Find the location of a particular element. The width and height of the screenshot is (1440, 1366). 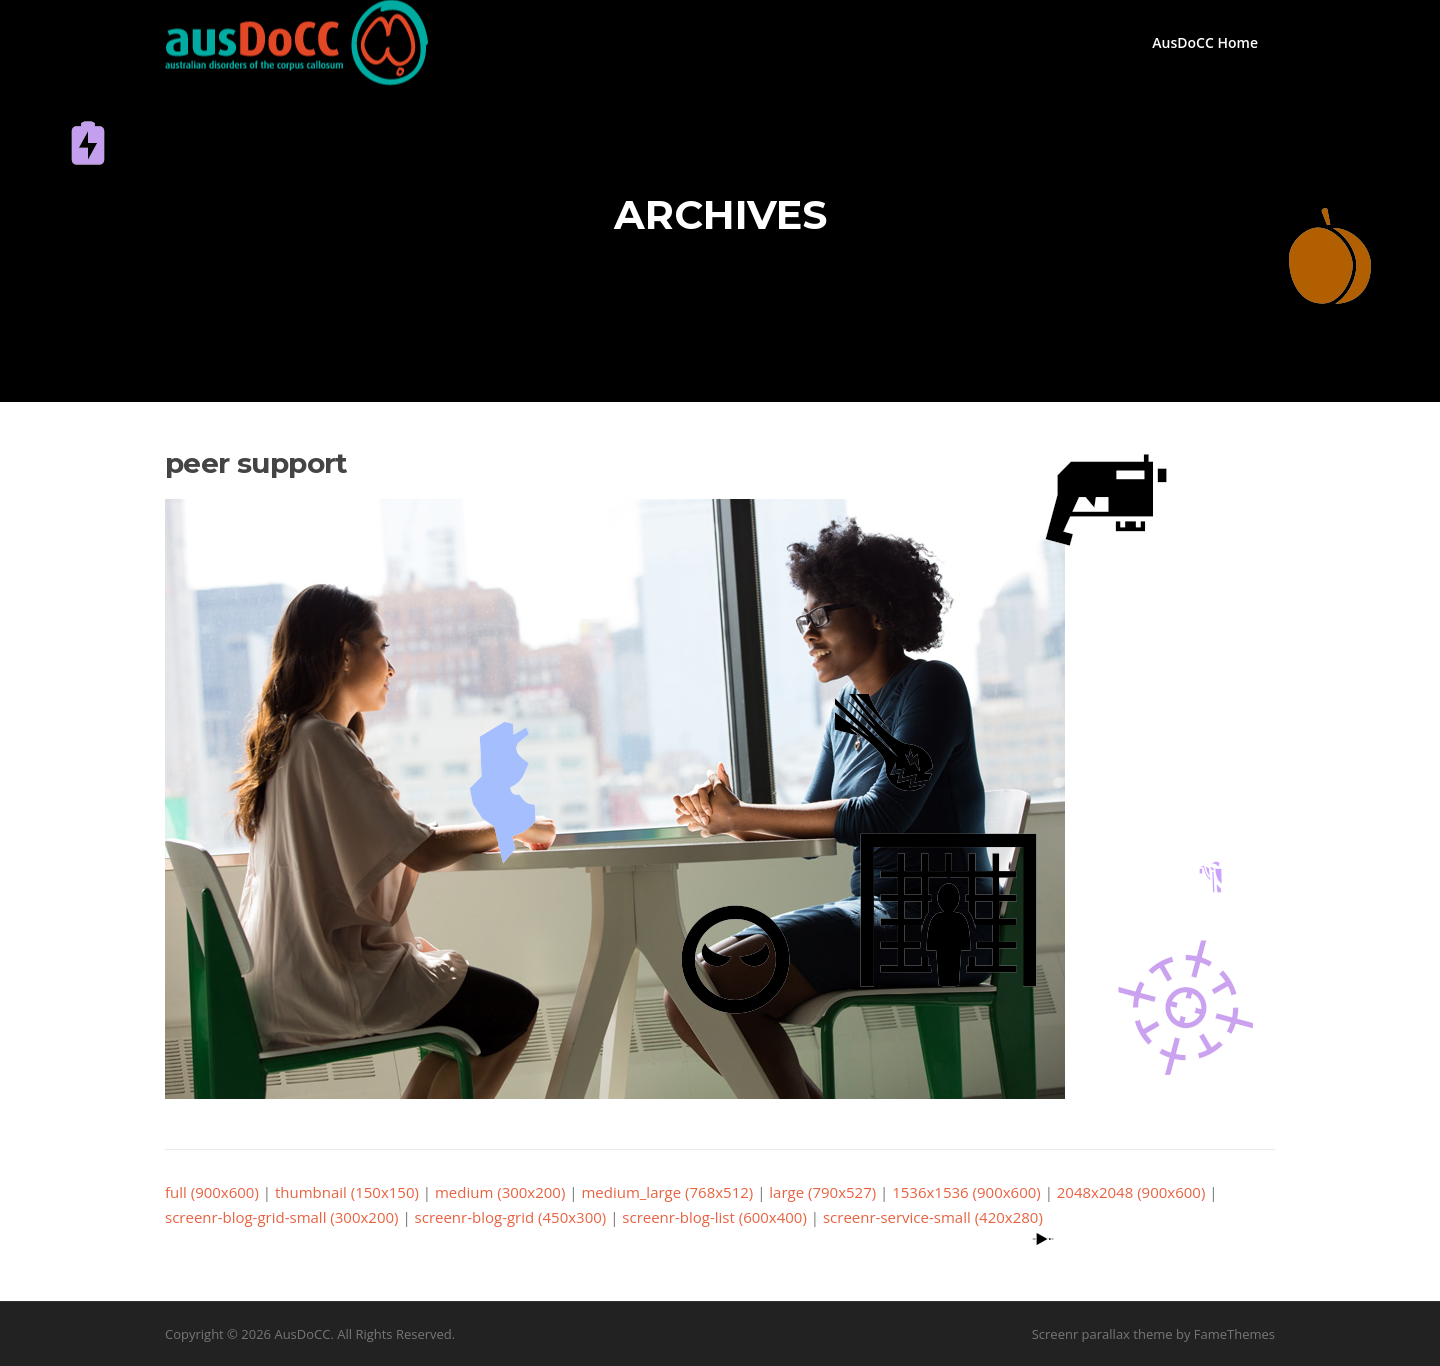

target or aim at a specific point is located at coordinates (1185, 1007).